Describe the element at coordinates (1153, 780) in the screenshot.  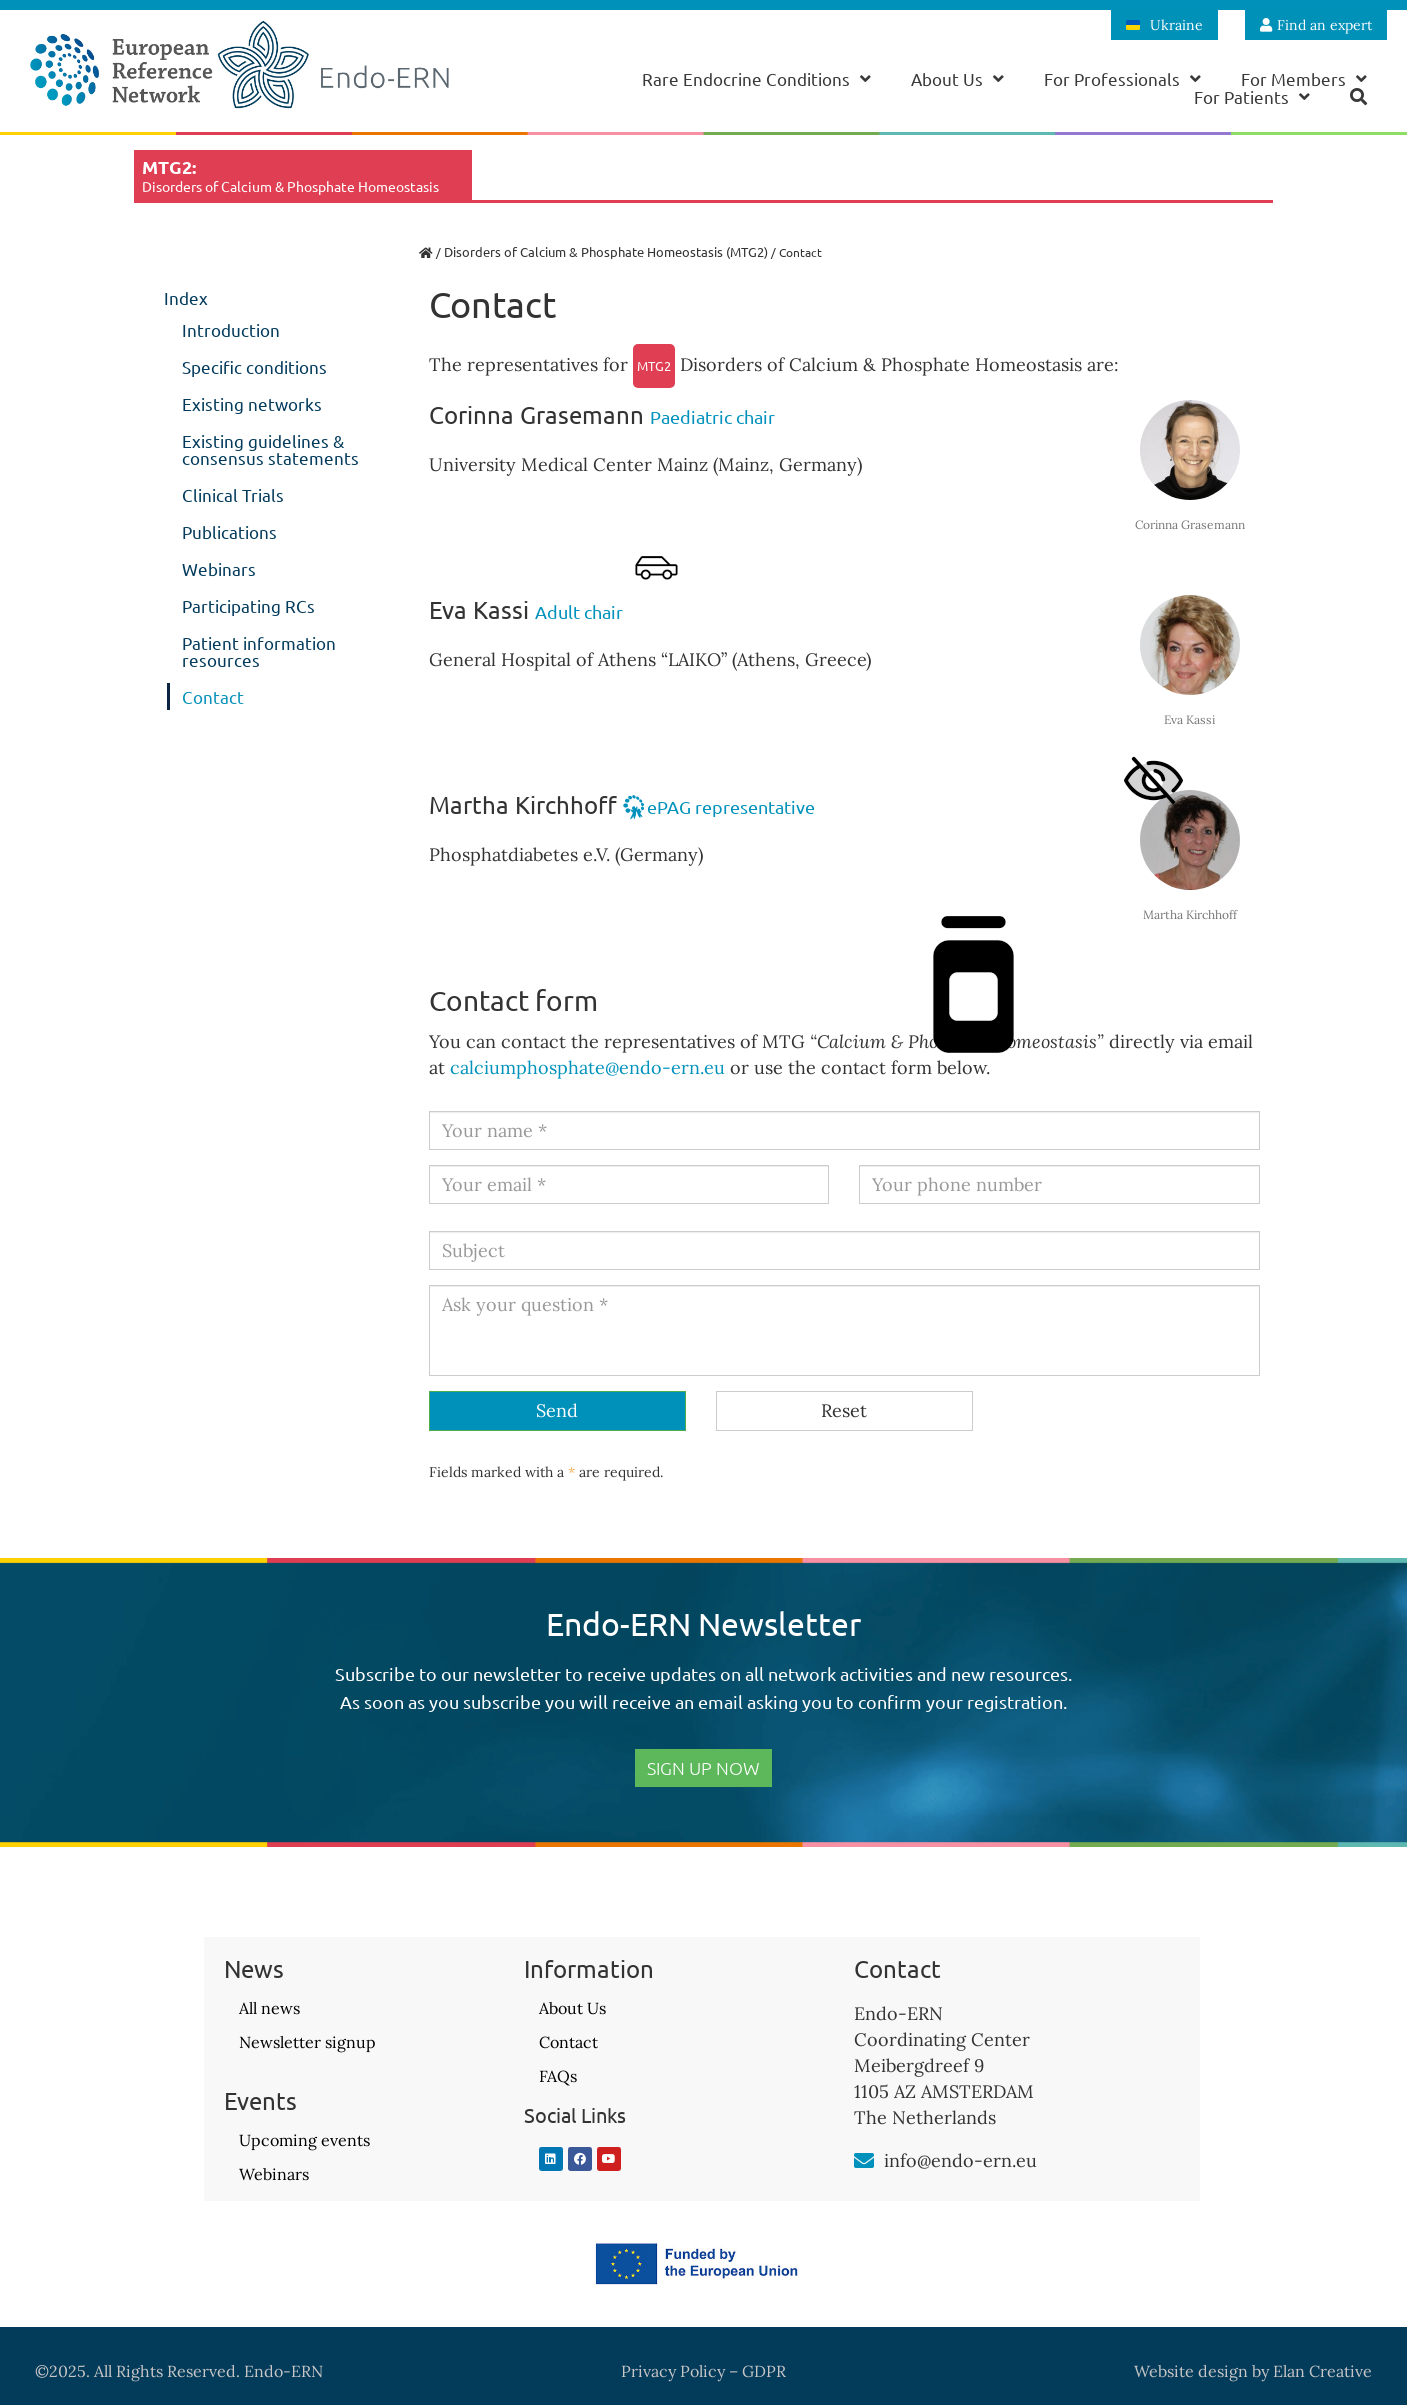
I see `hide password or sensitive content` at that location.